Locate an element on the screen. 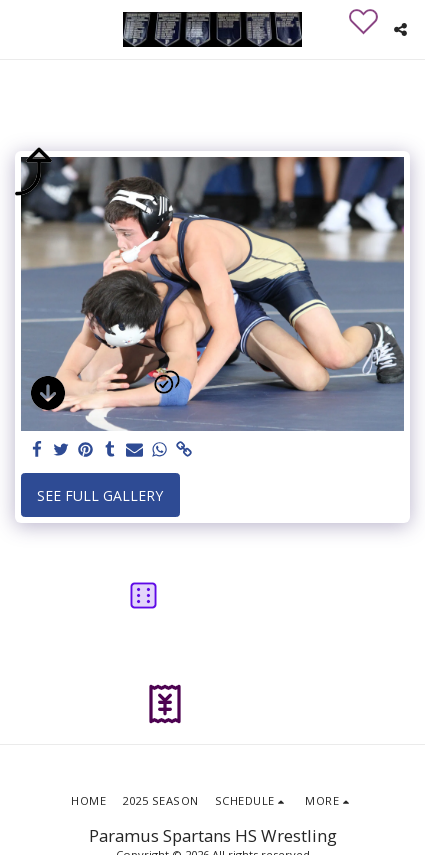 Image resolution: width=425 pixels, height=855 pixels. add to favorites is located at coordinates (363, 21).